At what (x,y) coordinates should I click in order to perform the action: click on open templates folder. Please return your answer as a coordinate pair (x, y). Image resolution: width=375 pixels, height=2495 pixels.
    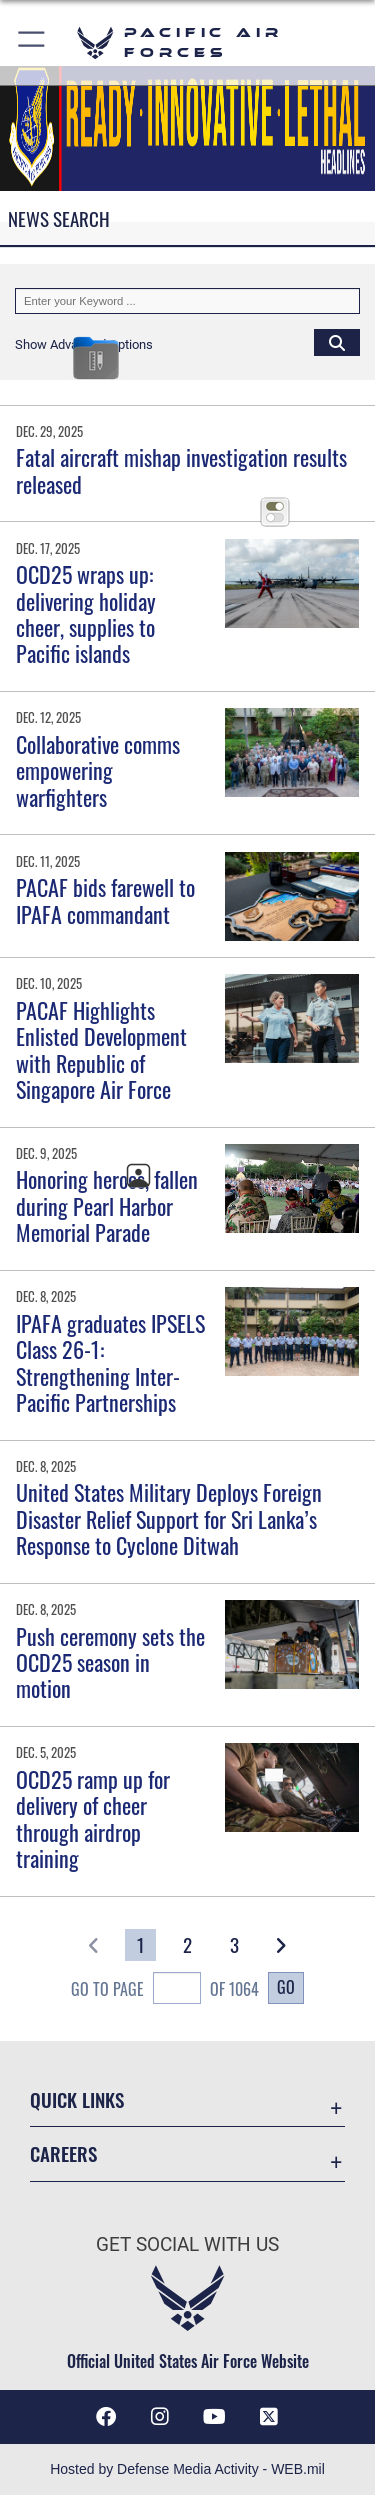
    Looking at the image, I should click on (96, 358).